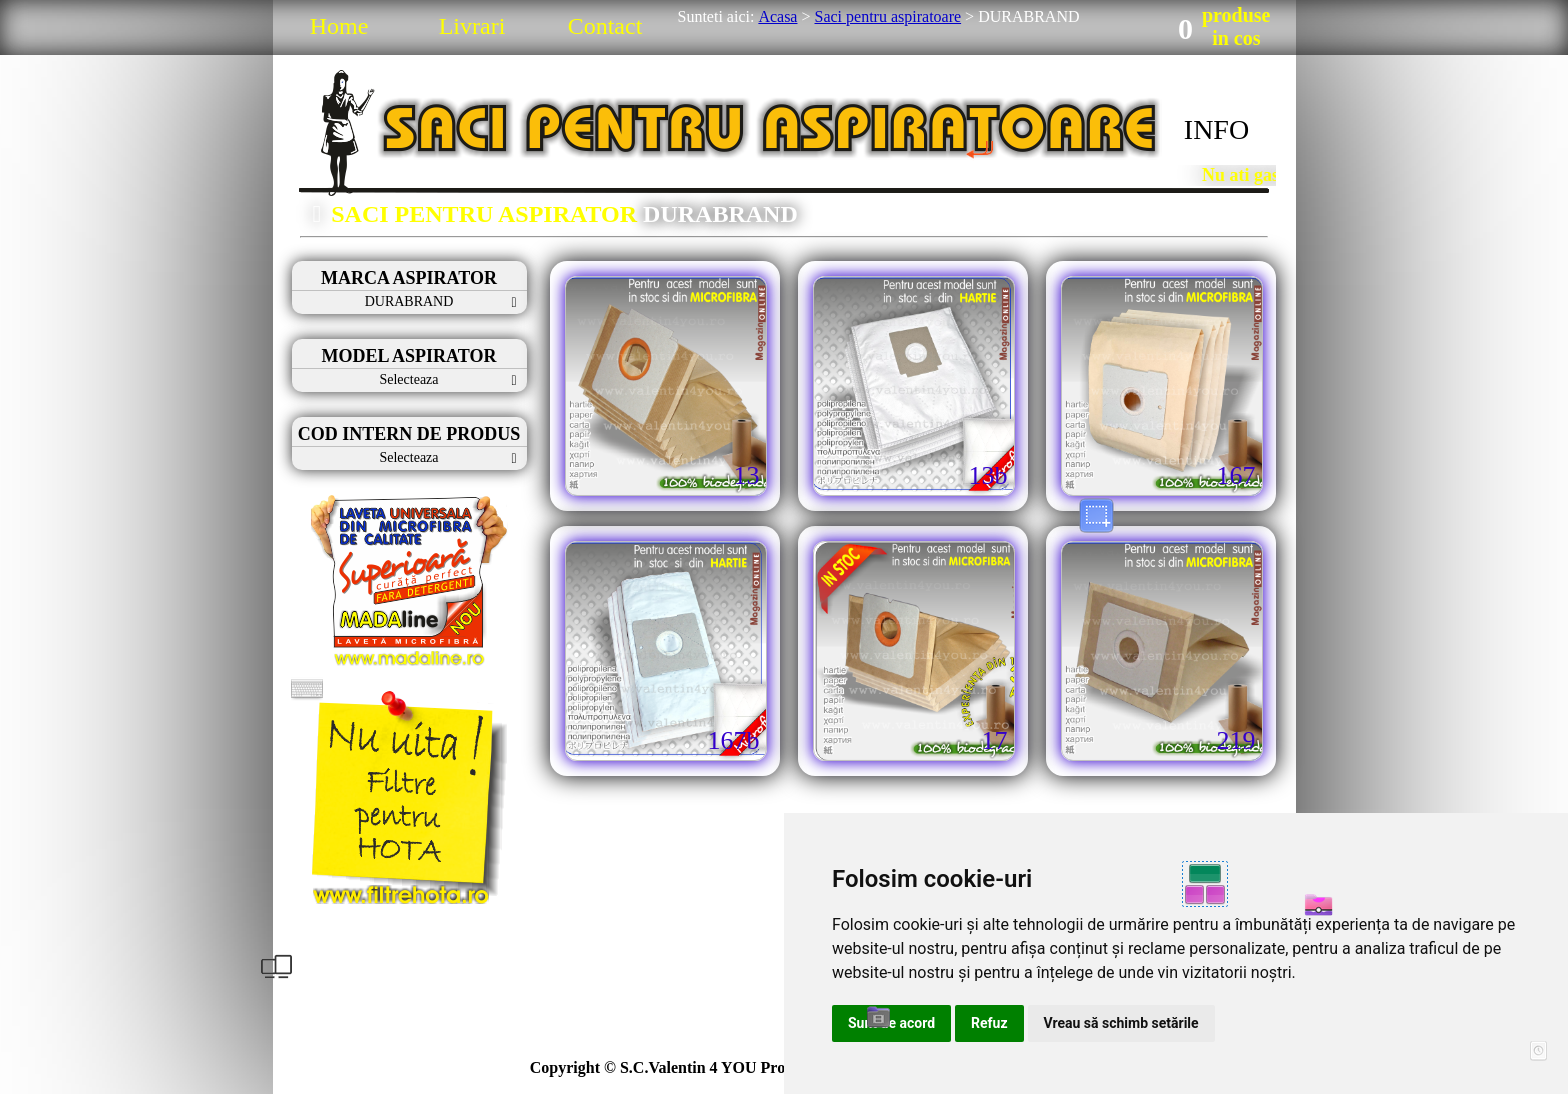 Image resolution: width=1568 pixels, height=1094 pixels. I want to click on display arrangement settings for multiple monitors, so click(276, 966).